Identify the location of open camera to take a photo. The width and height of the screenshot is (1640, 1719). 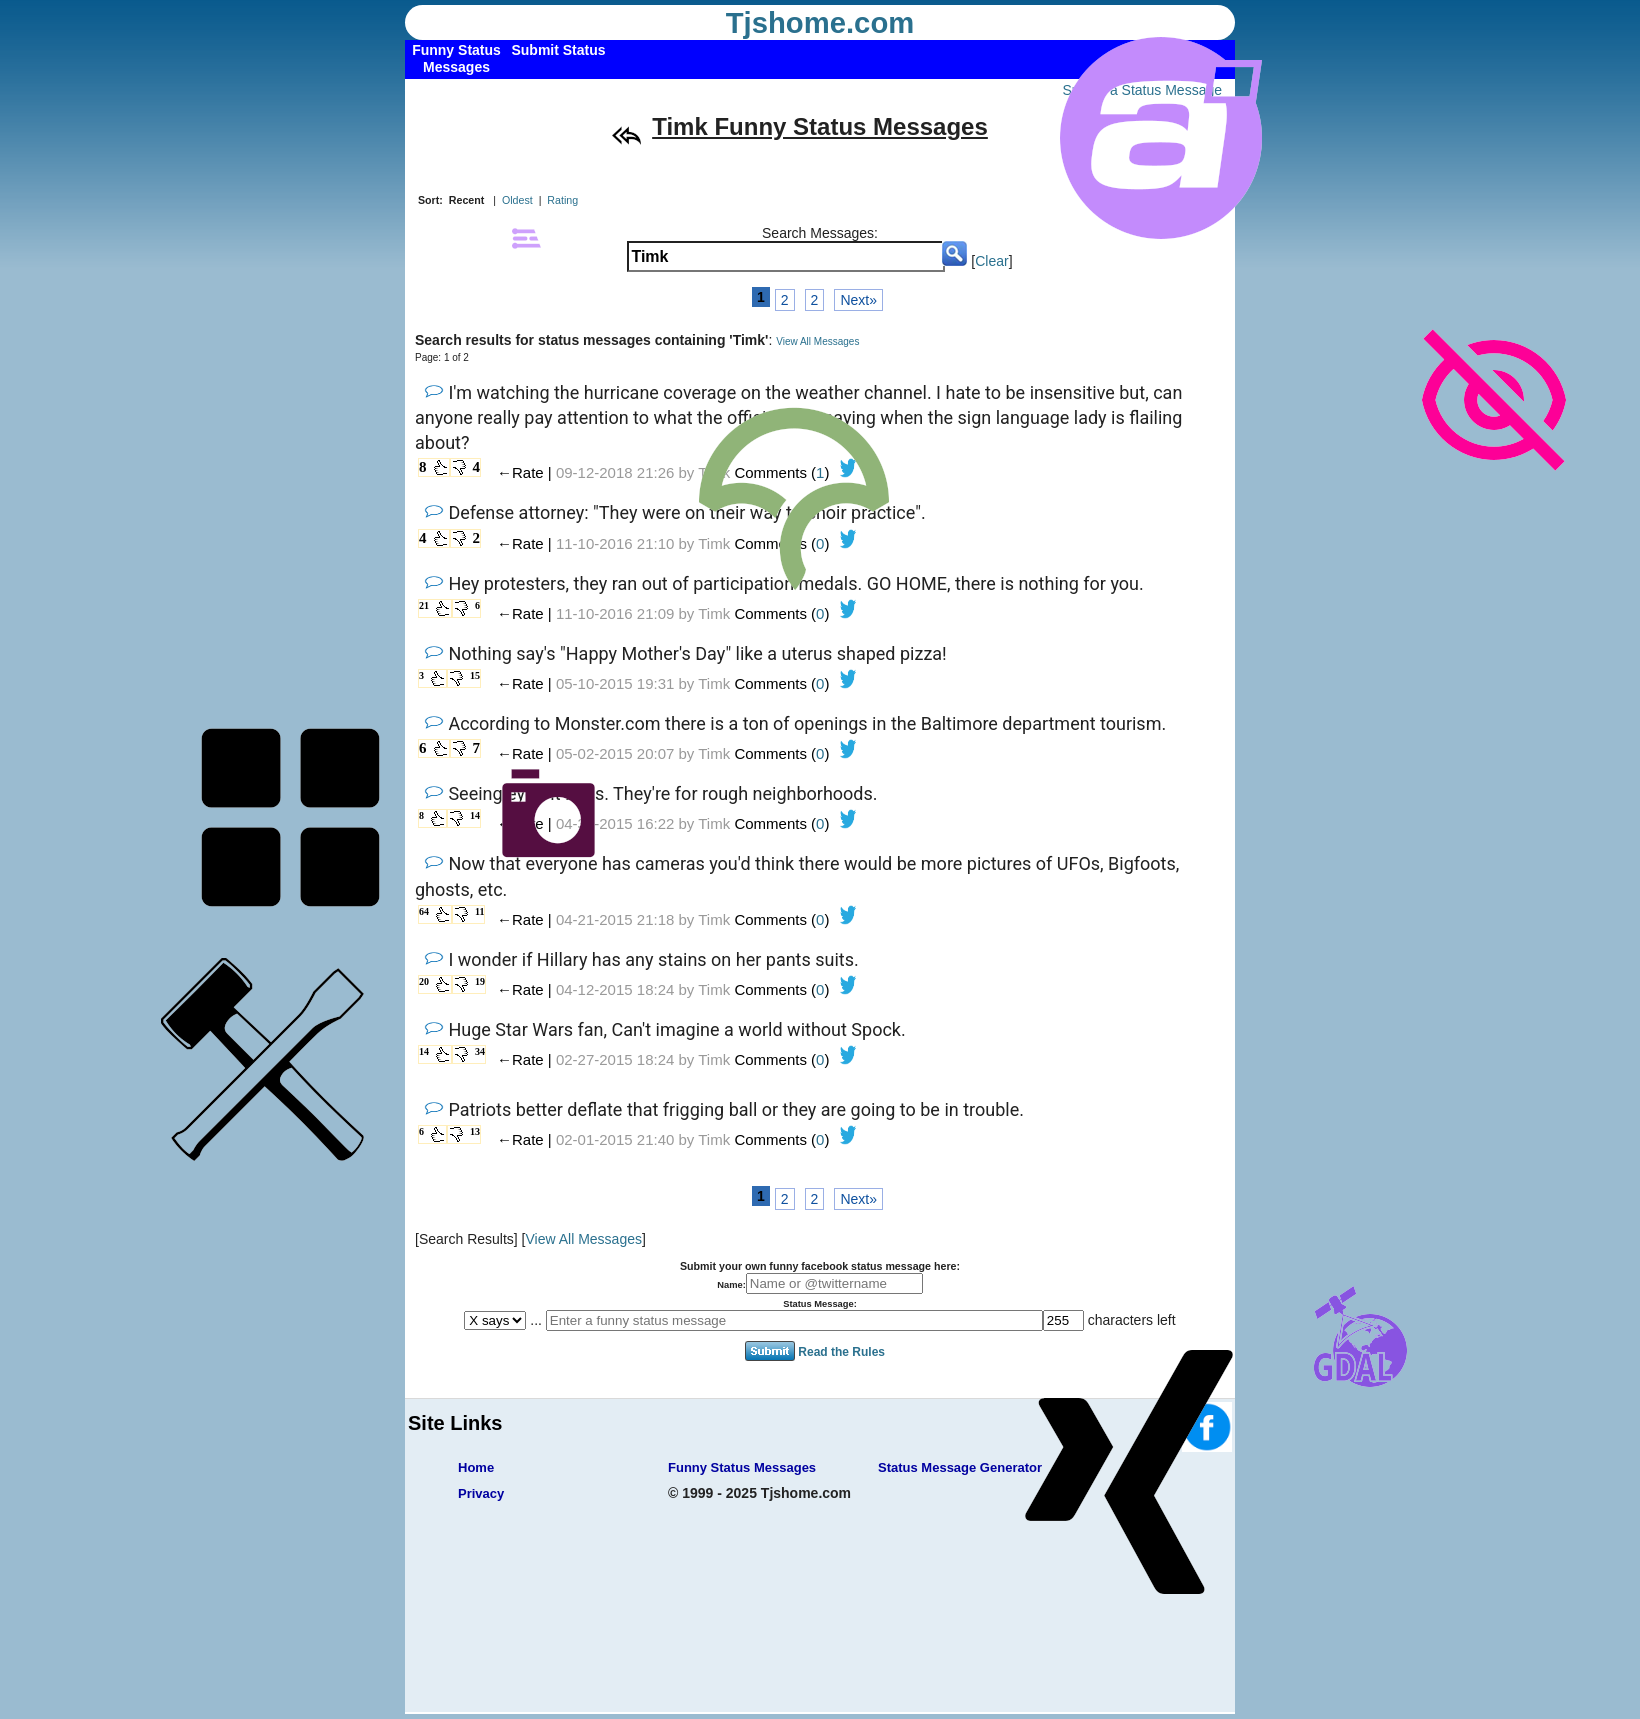
(548, 815).